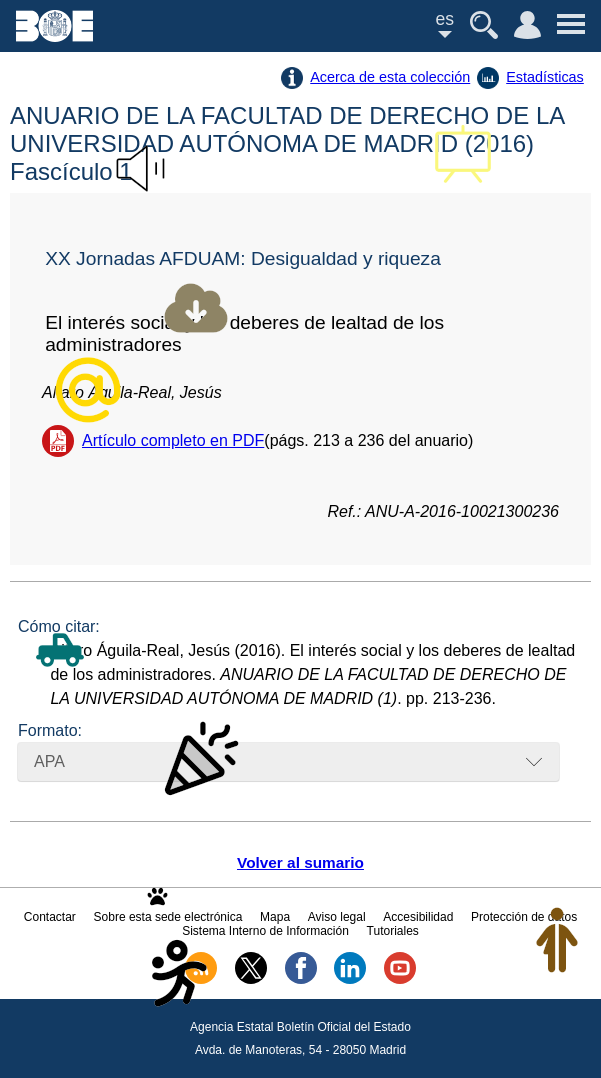  Describe the element at coordinates (197, 762) in the screenshot. I see `indicates a celebration or achievement` at that location.